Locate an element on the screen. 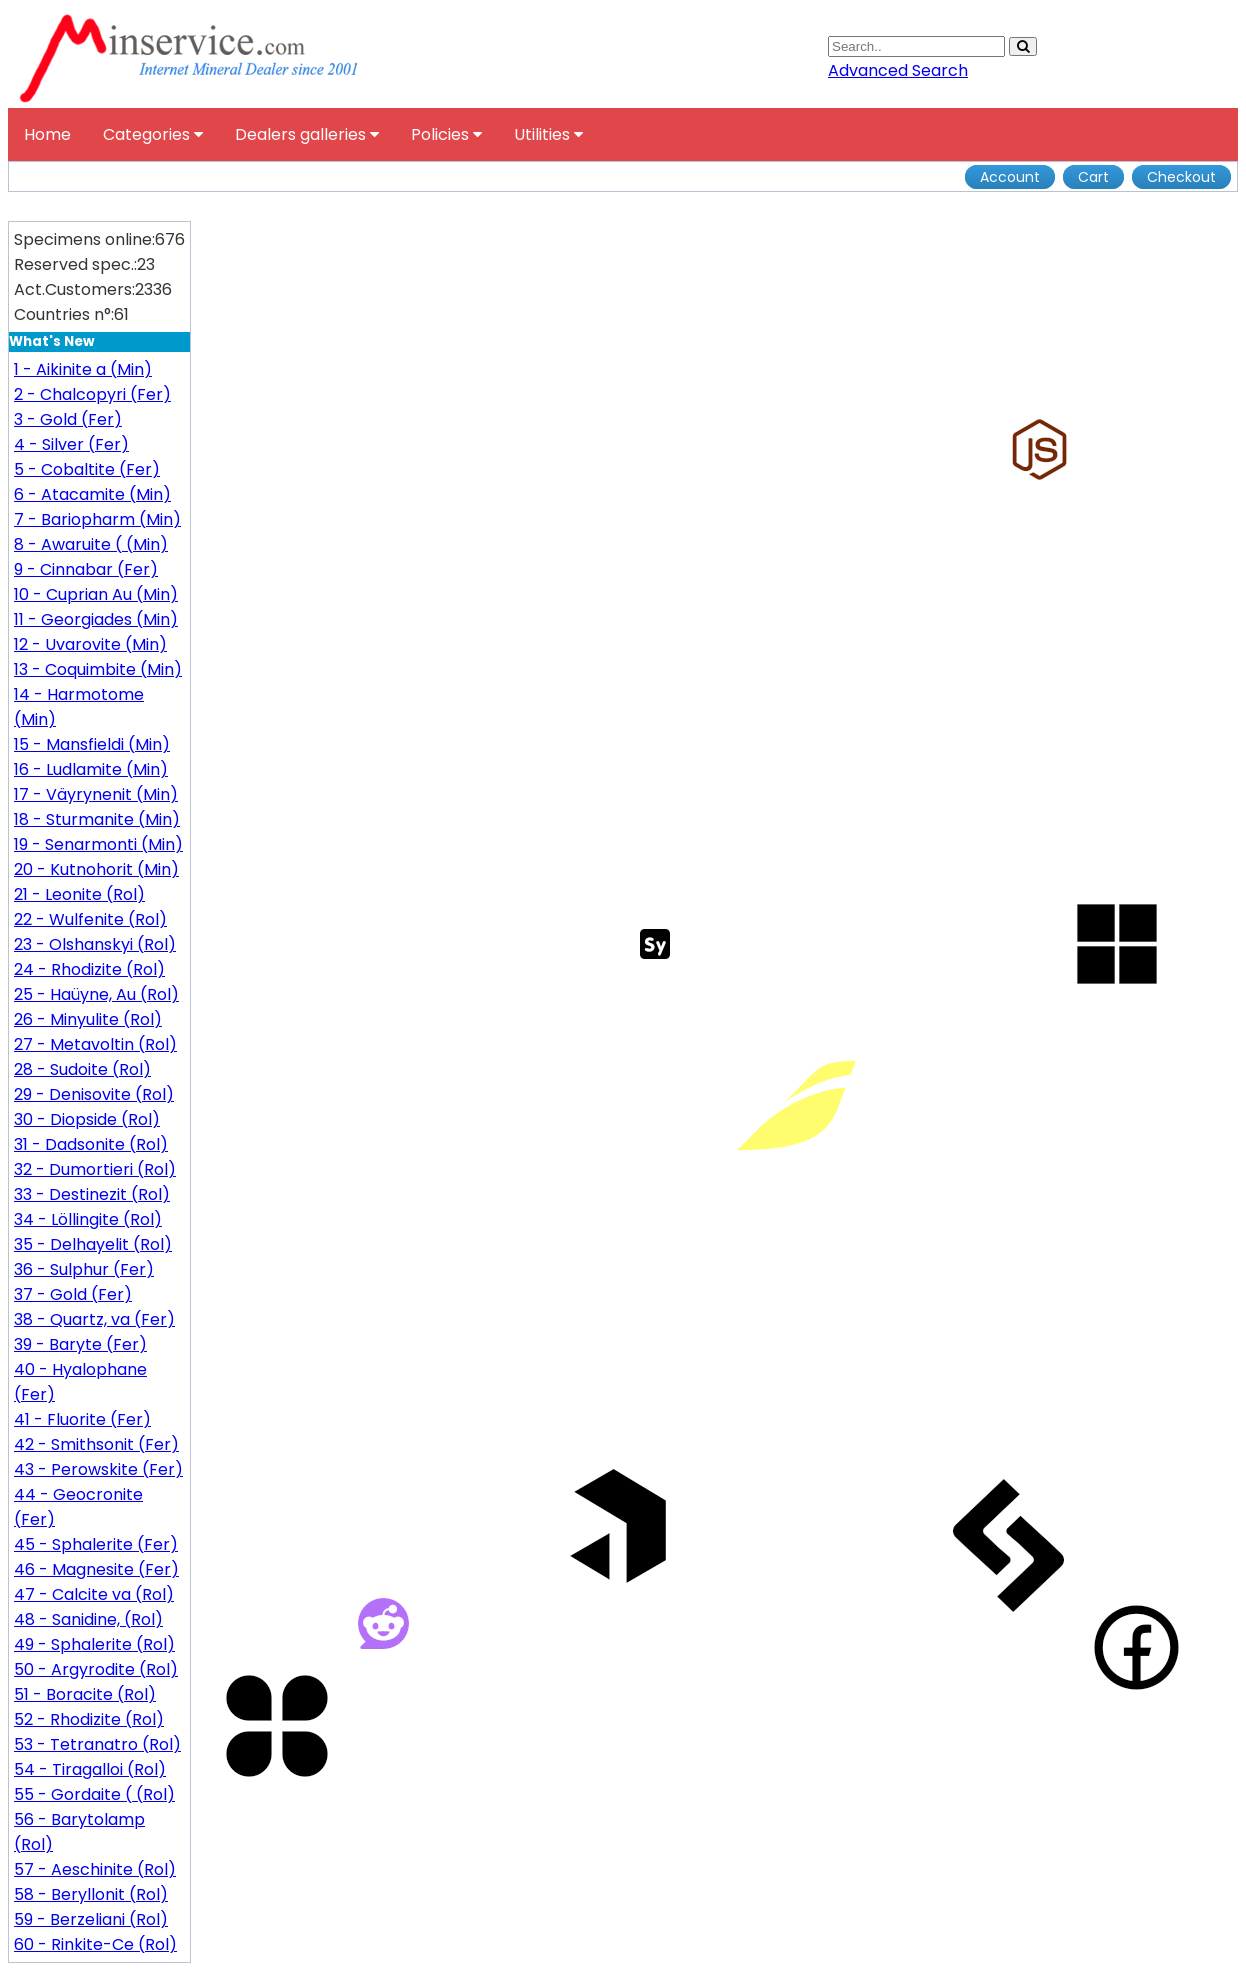 The width and height of the screenshot is (1246, 1971). Node.js logo is located at coordinates (1039, 449).